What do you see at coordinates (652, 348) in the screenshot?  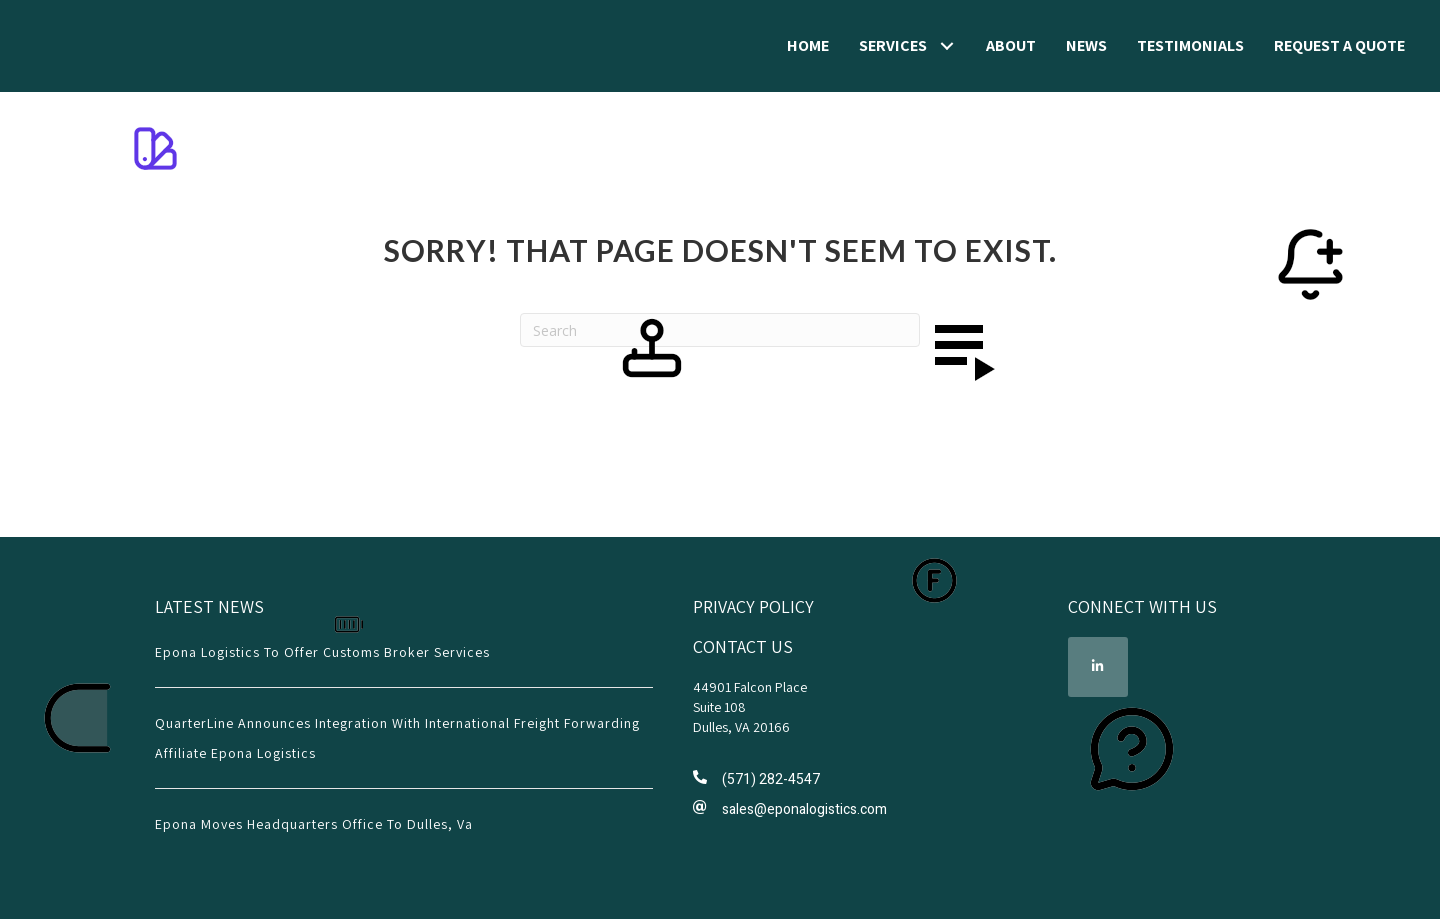 I see `access game controller settings` at bounding box center [652, 348].